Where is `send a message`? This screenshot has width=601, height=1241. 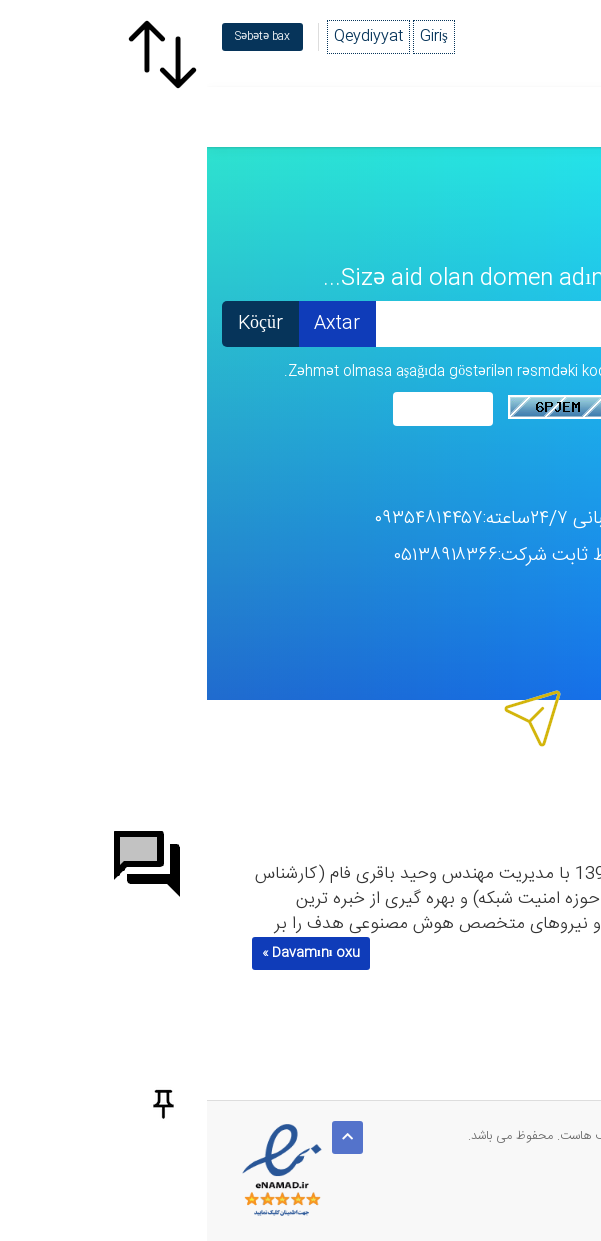
send a message is located at coordinates (534, 716).